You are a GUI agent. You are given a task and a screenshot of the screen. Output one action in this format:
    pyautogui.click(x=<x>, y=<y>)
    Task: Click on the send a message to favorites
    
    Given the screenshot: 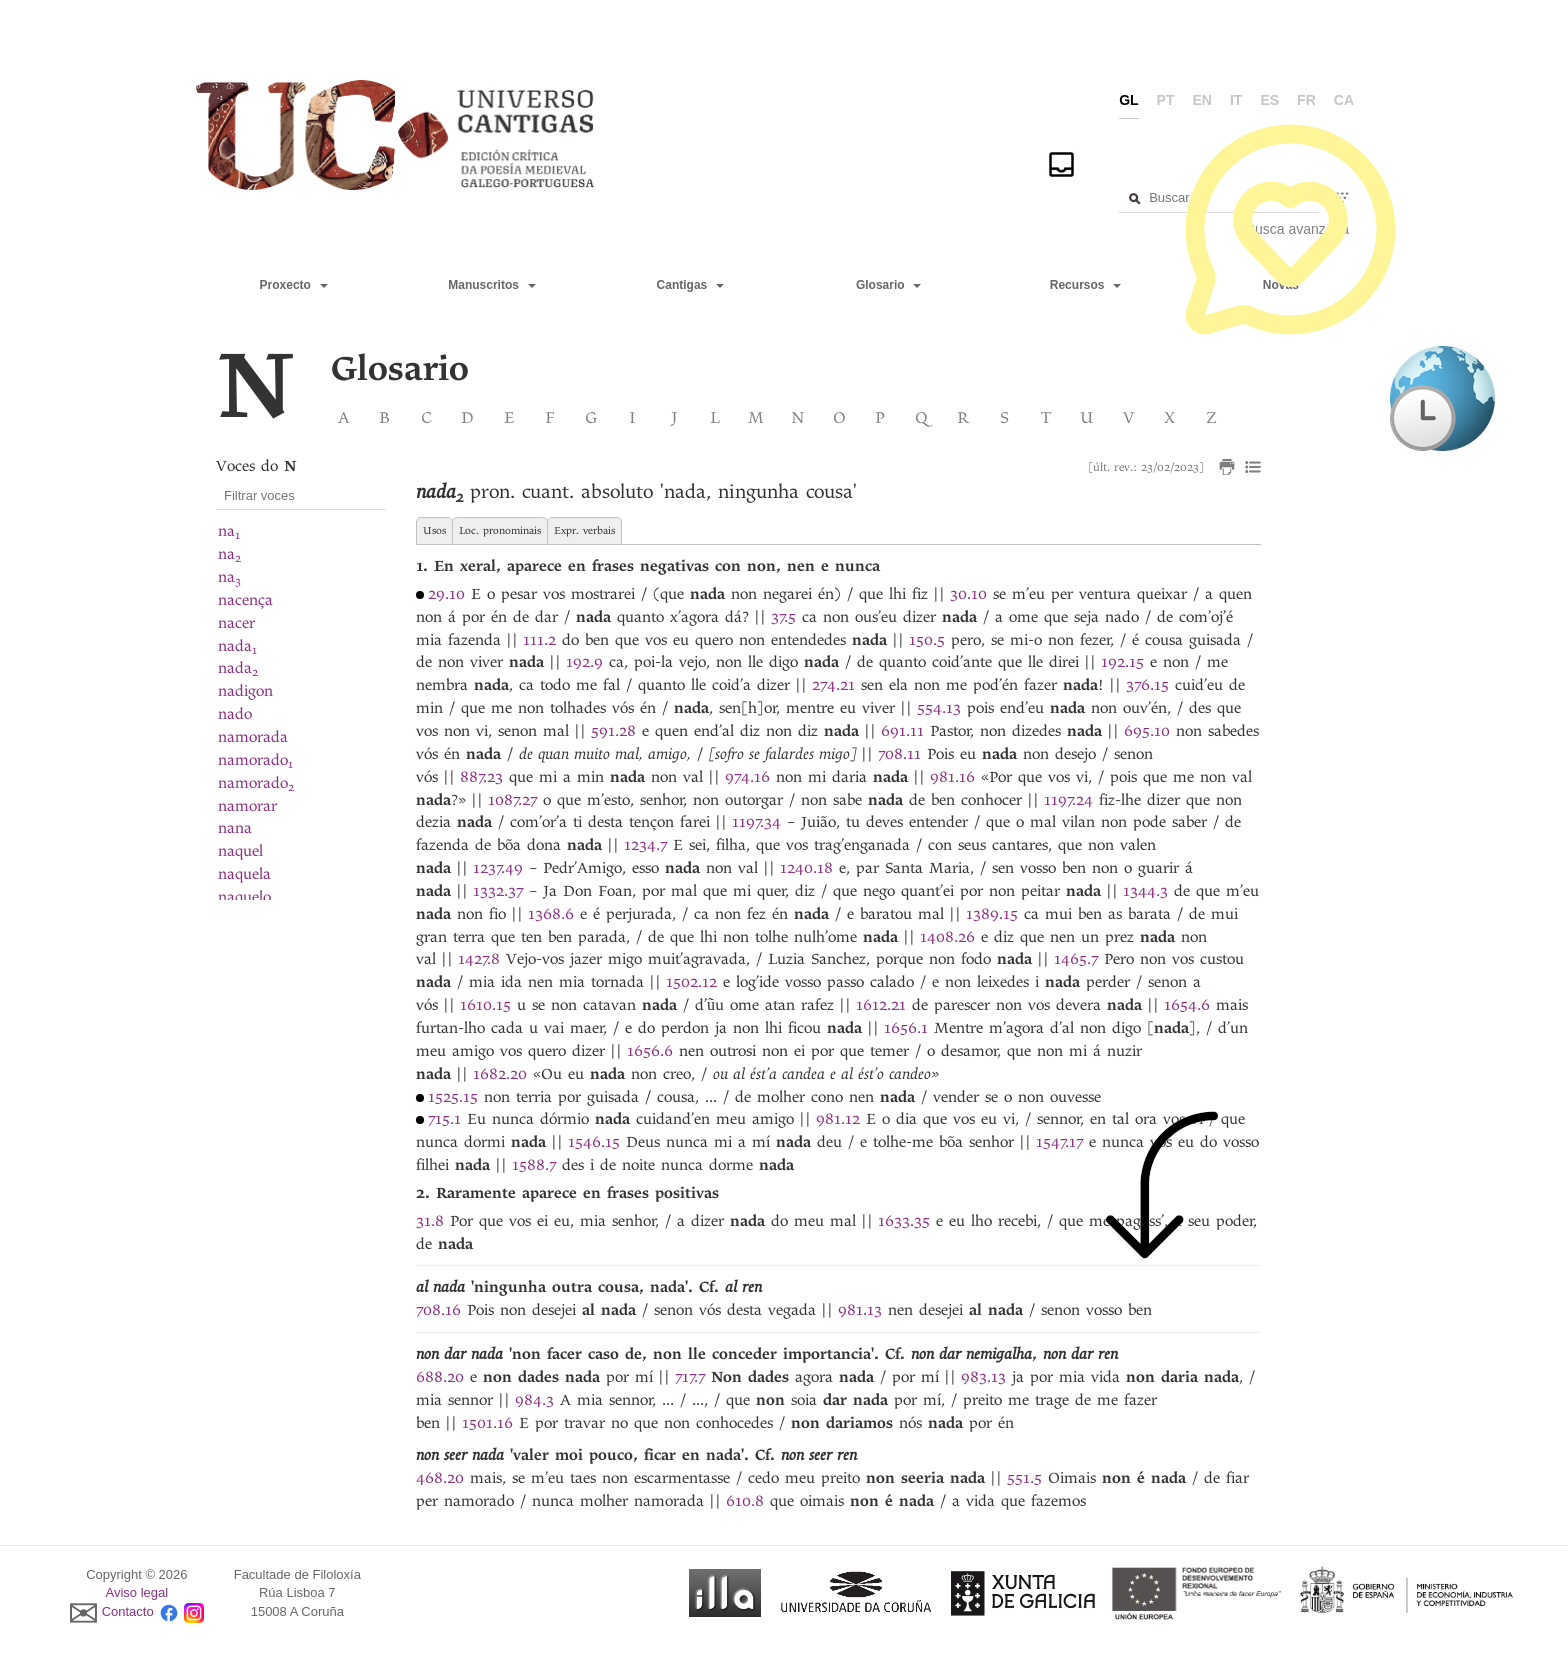 What is the action you would take?
    pyautogui.click(x=1290, y=229)
    